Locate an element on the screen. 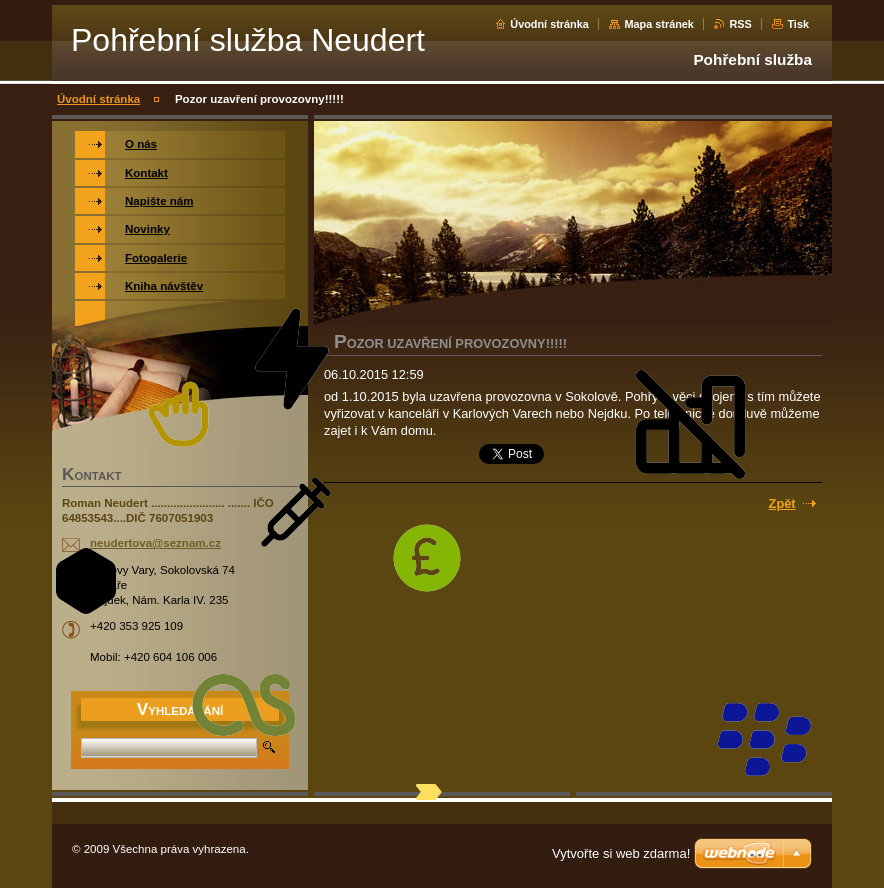 The image size is (884, 888). select or highlight the ring finger for gesture input is located at coordinates (179, 411).